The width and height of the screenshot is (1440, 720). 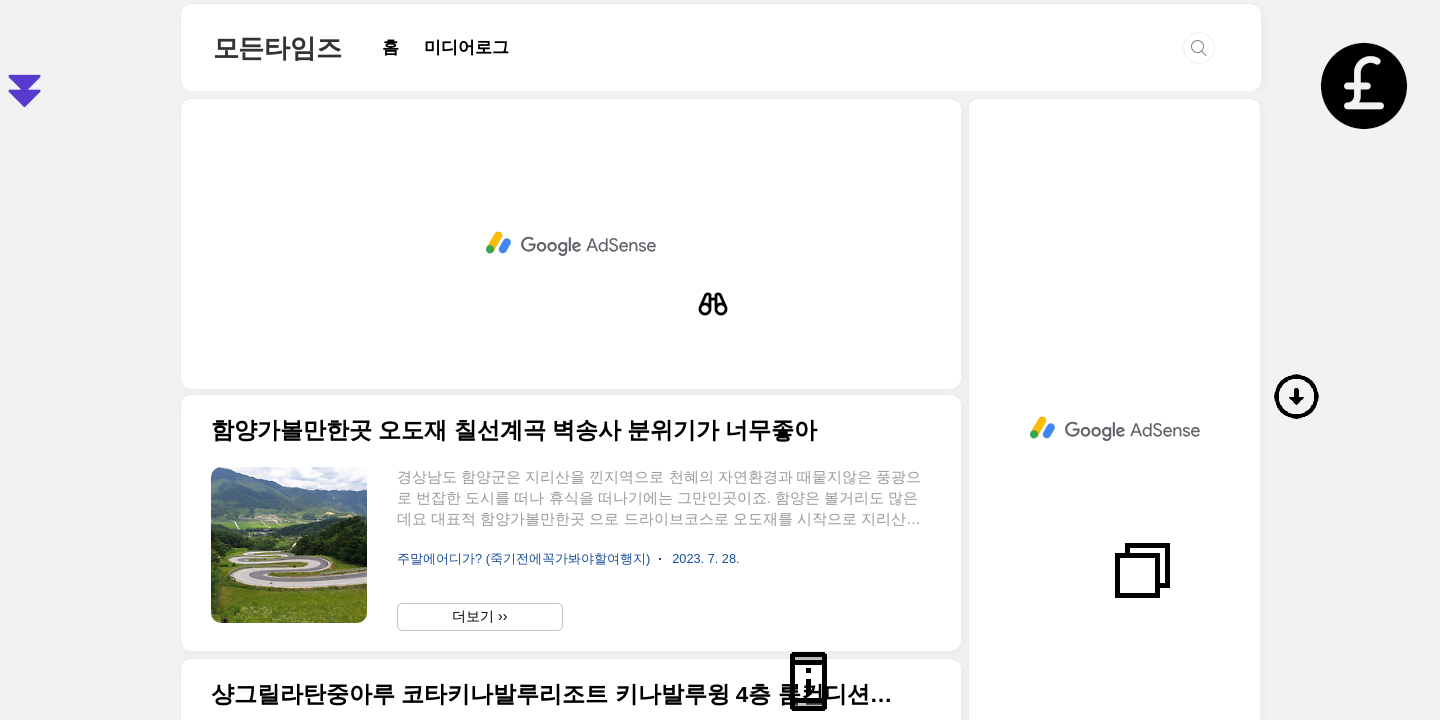 I want to click on download file or content, so click(x=1296, y=396).